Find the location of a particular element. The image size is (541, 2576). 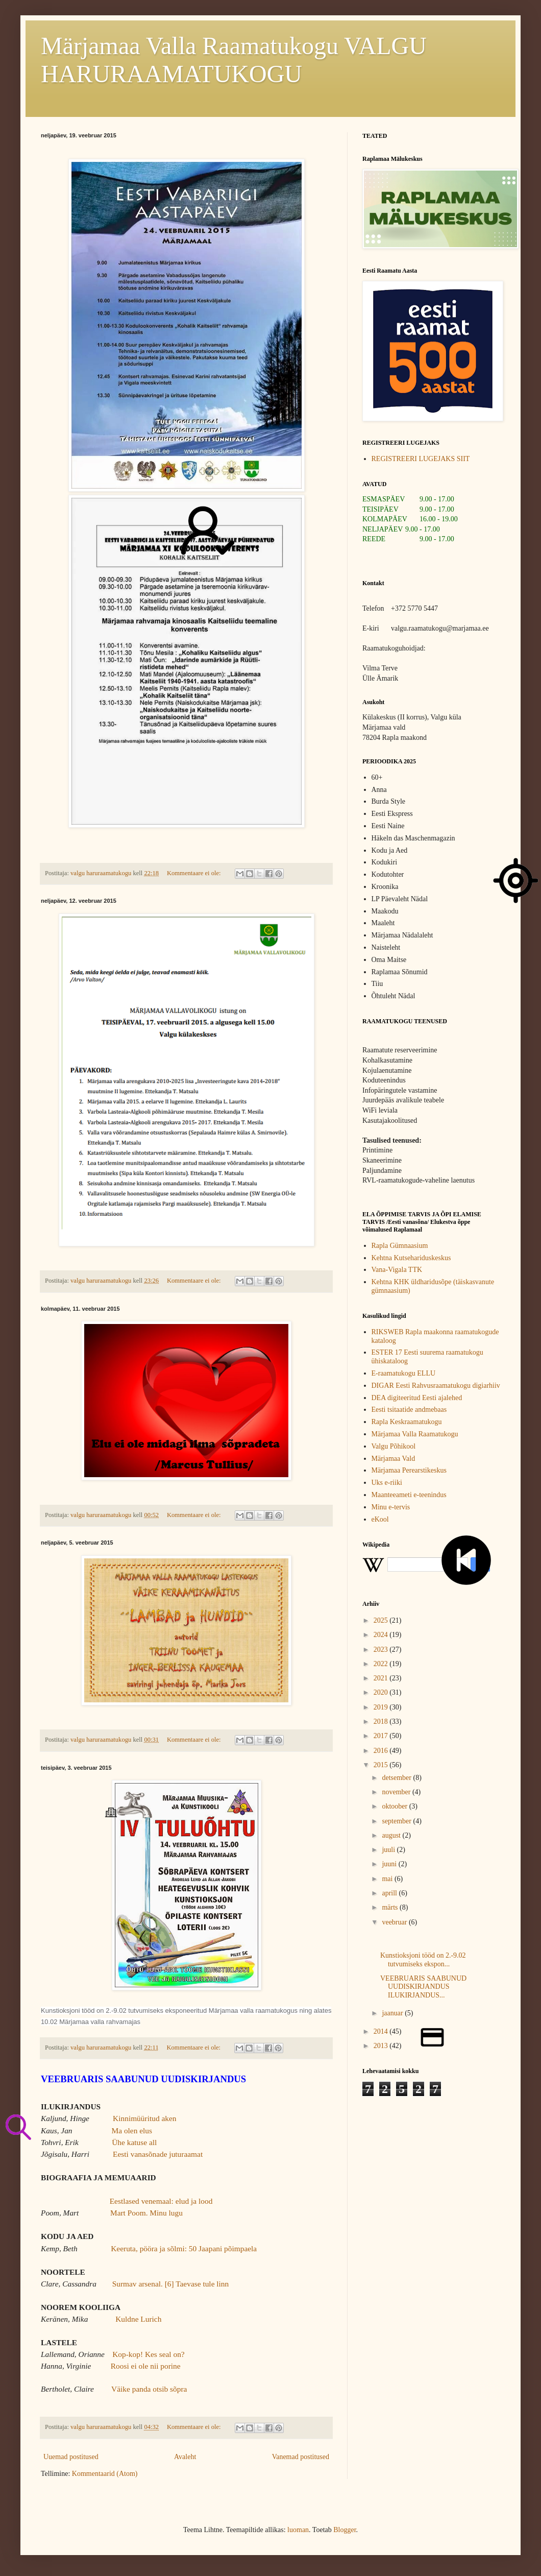

verify or approve a user account is located at coordinates (208, 531).